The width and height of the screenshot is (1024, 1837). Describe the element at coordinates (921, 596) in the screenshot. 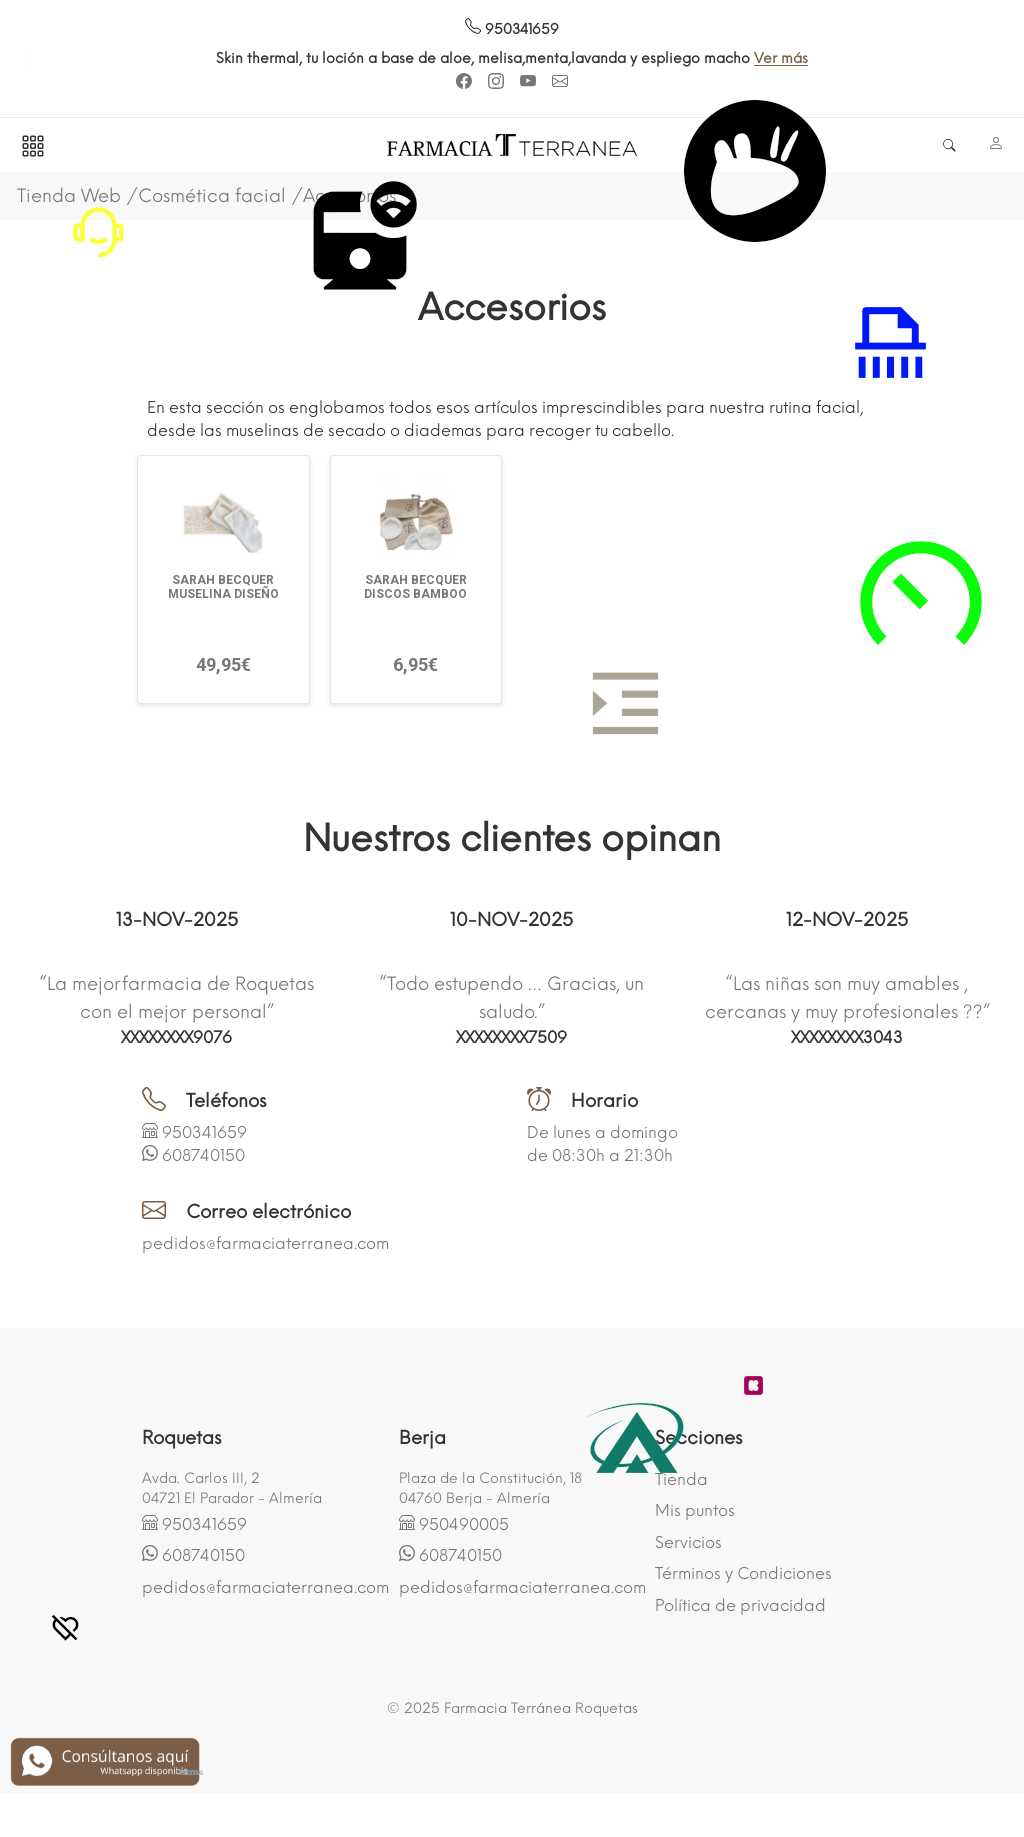

I see `reduce playback speed` at that location.